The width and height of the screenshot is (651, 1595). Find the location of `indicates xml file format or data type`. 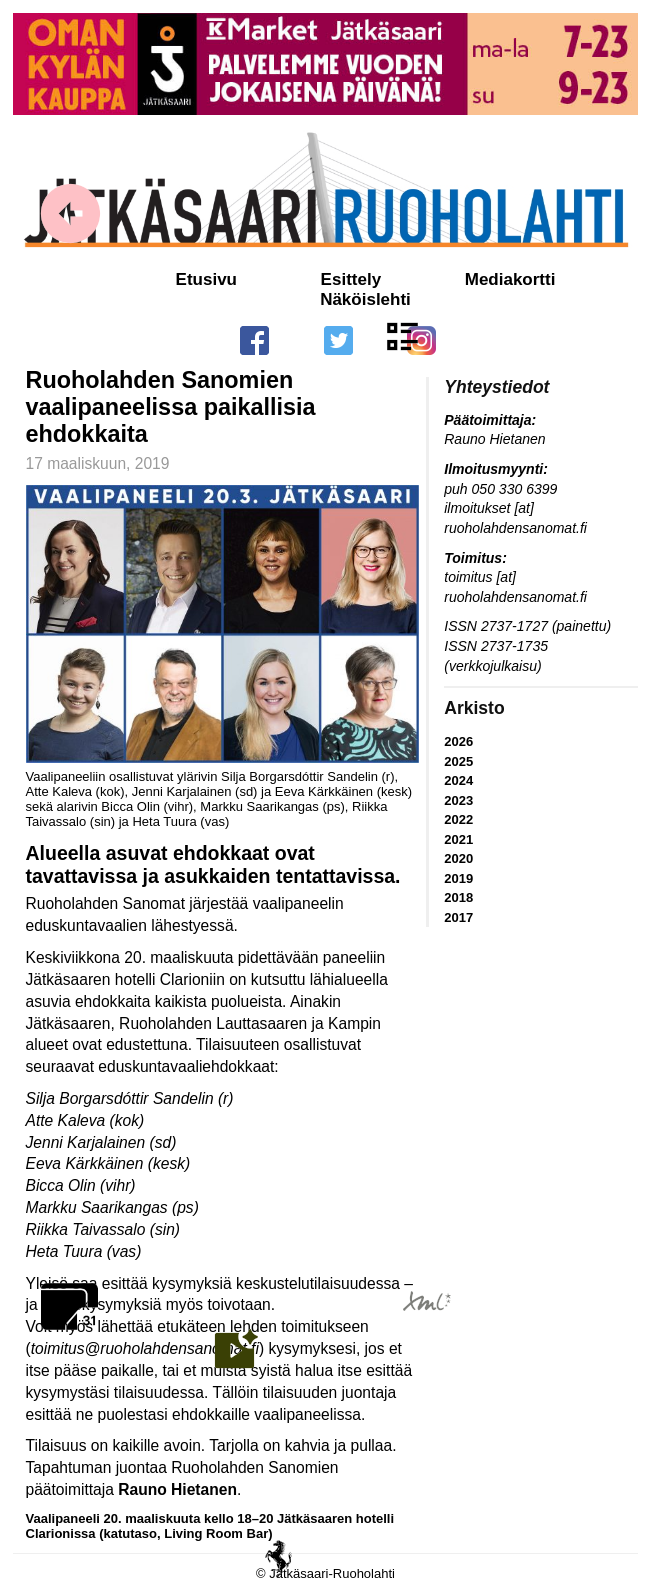

indicates xml file format or data type is located at coordinates (427, 1301).